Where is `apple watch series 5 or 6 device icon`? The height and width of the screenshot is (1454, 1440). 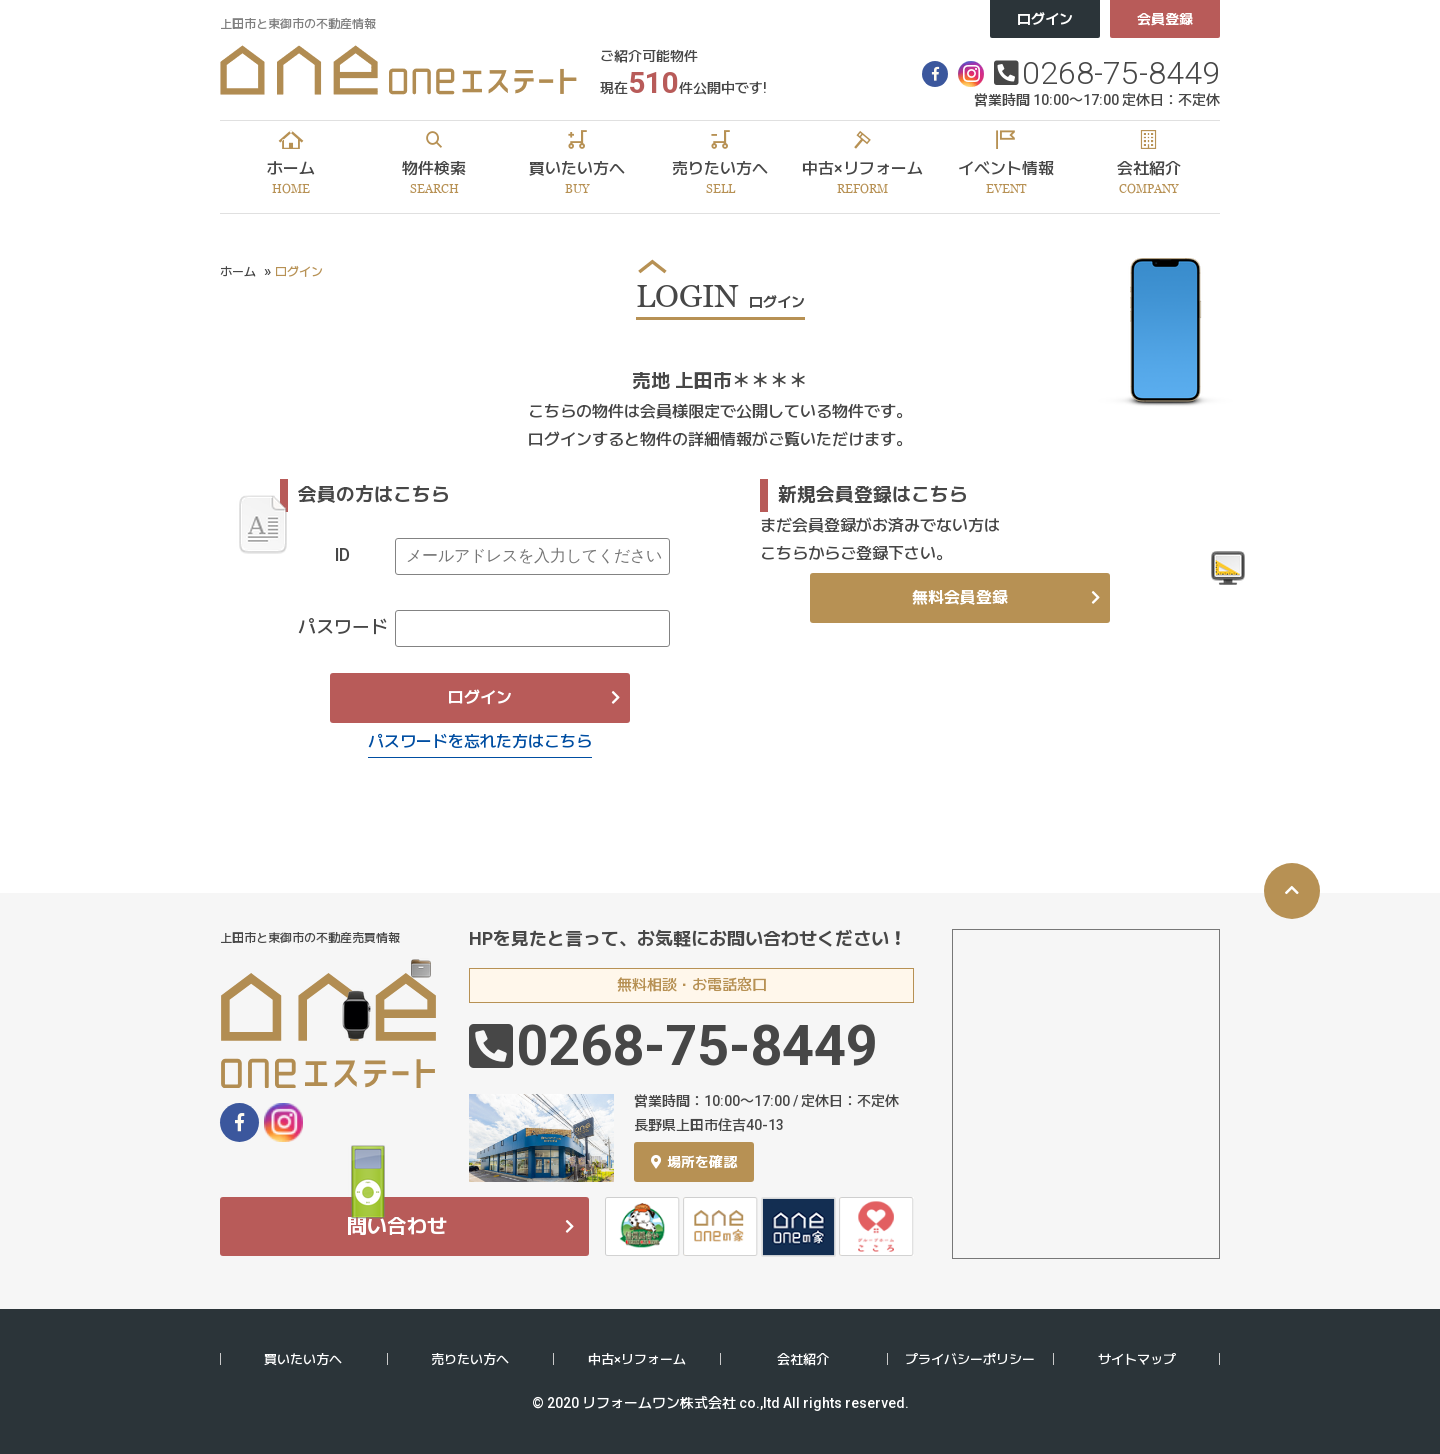
apple watch series 5 or 6 device icon is located at coordinates (356, 1015).